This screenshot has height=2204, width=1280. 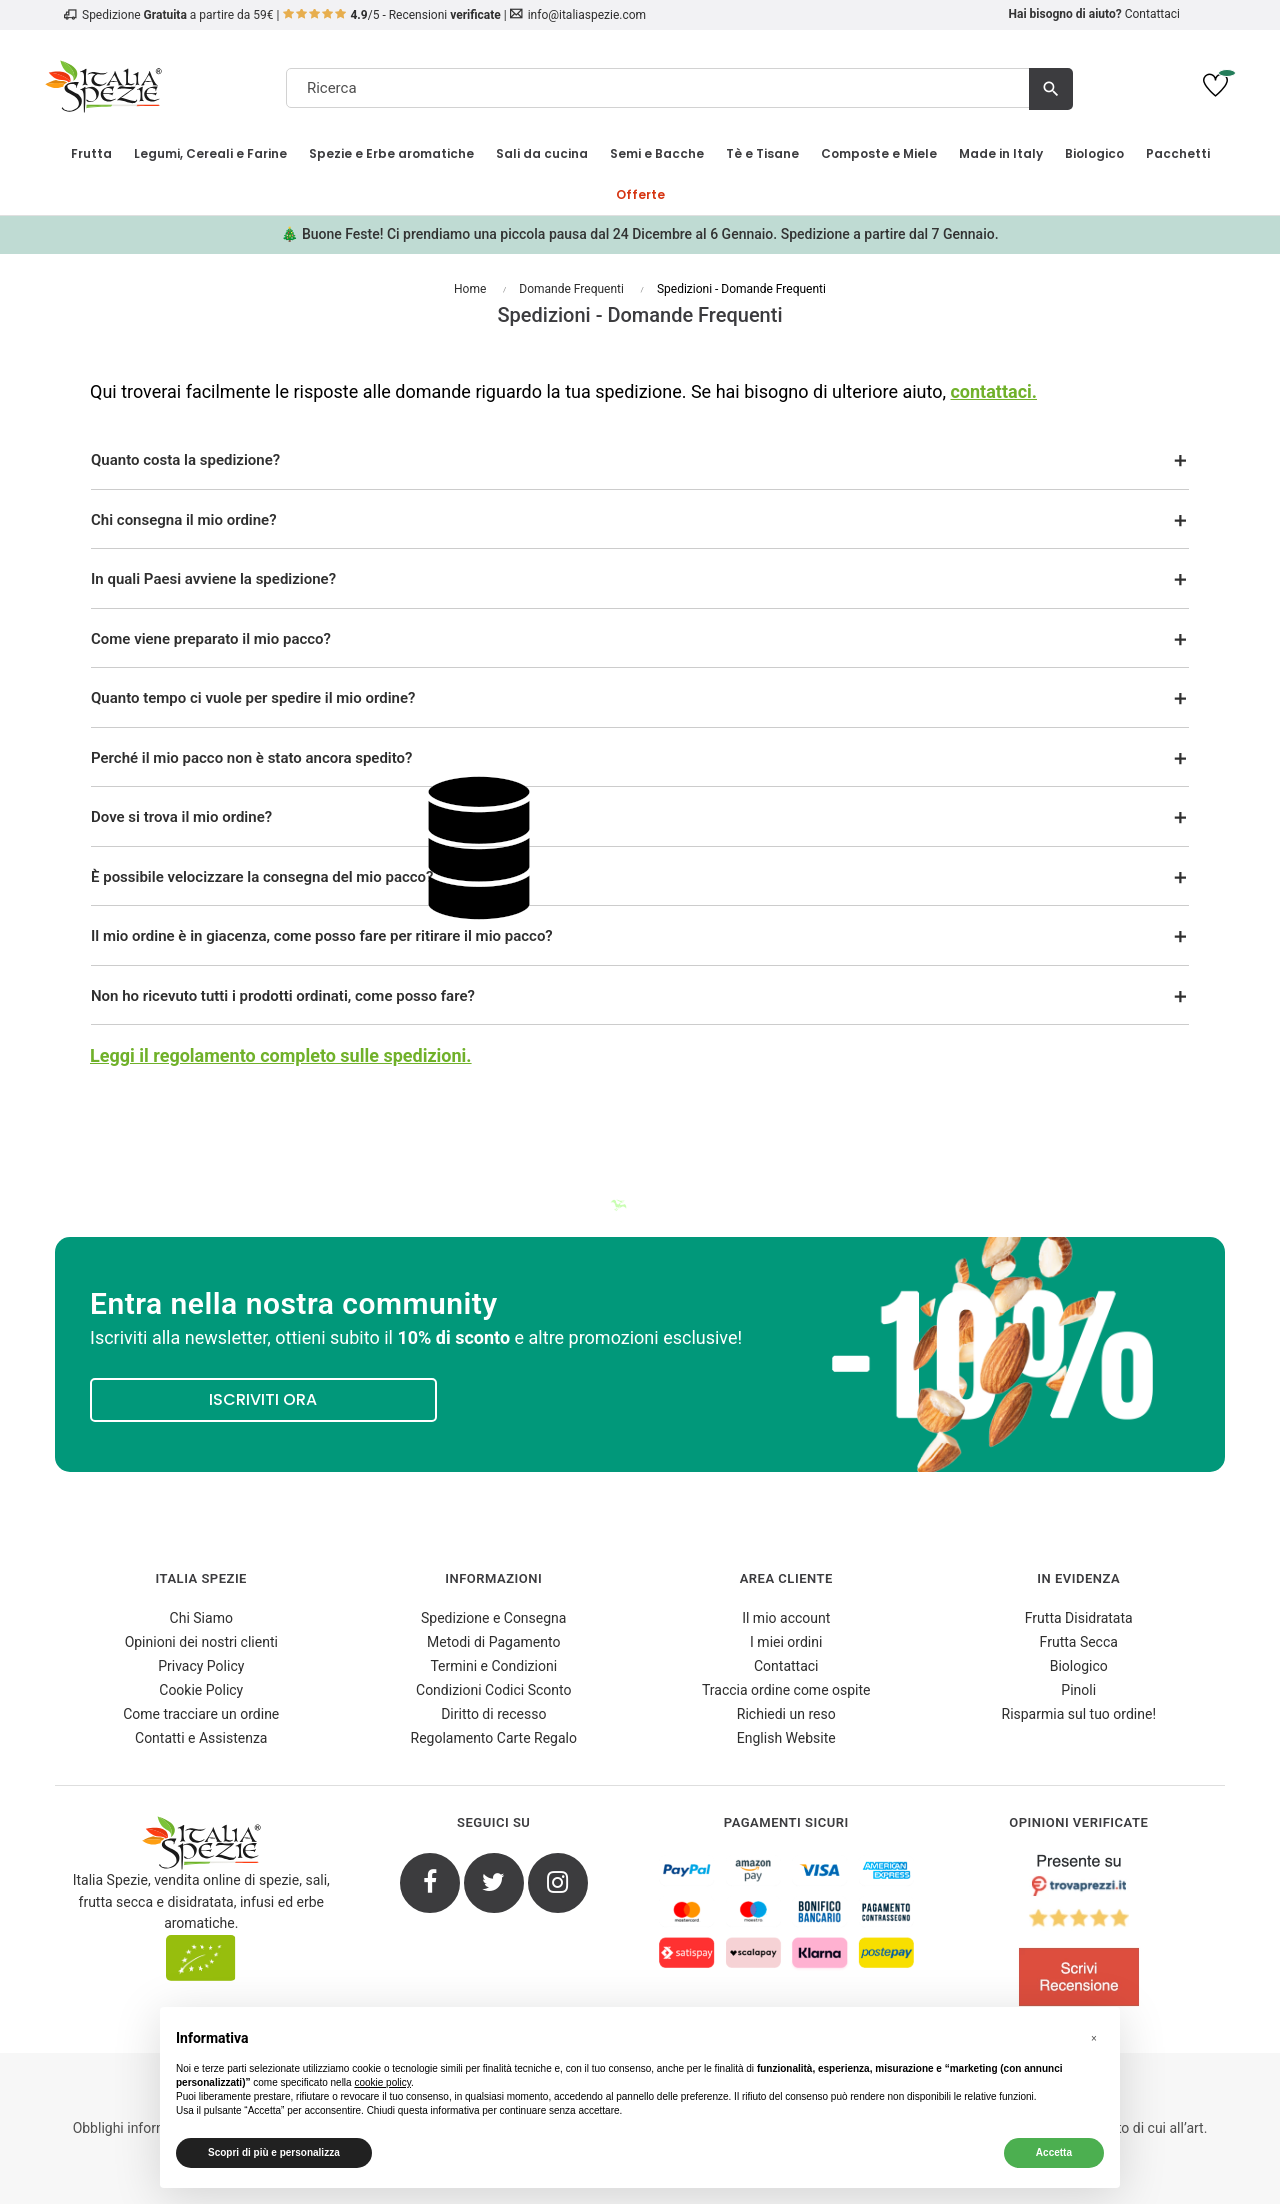 What do you see at coordinates (479, 848) in the screenshot?
I see `access database storage` at bounding box center [479, 848].